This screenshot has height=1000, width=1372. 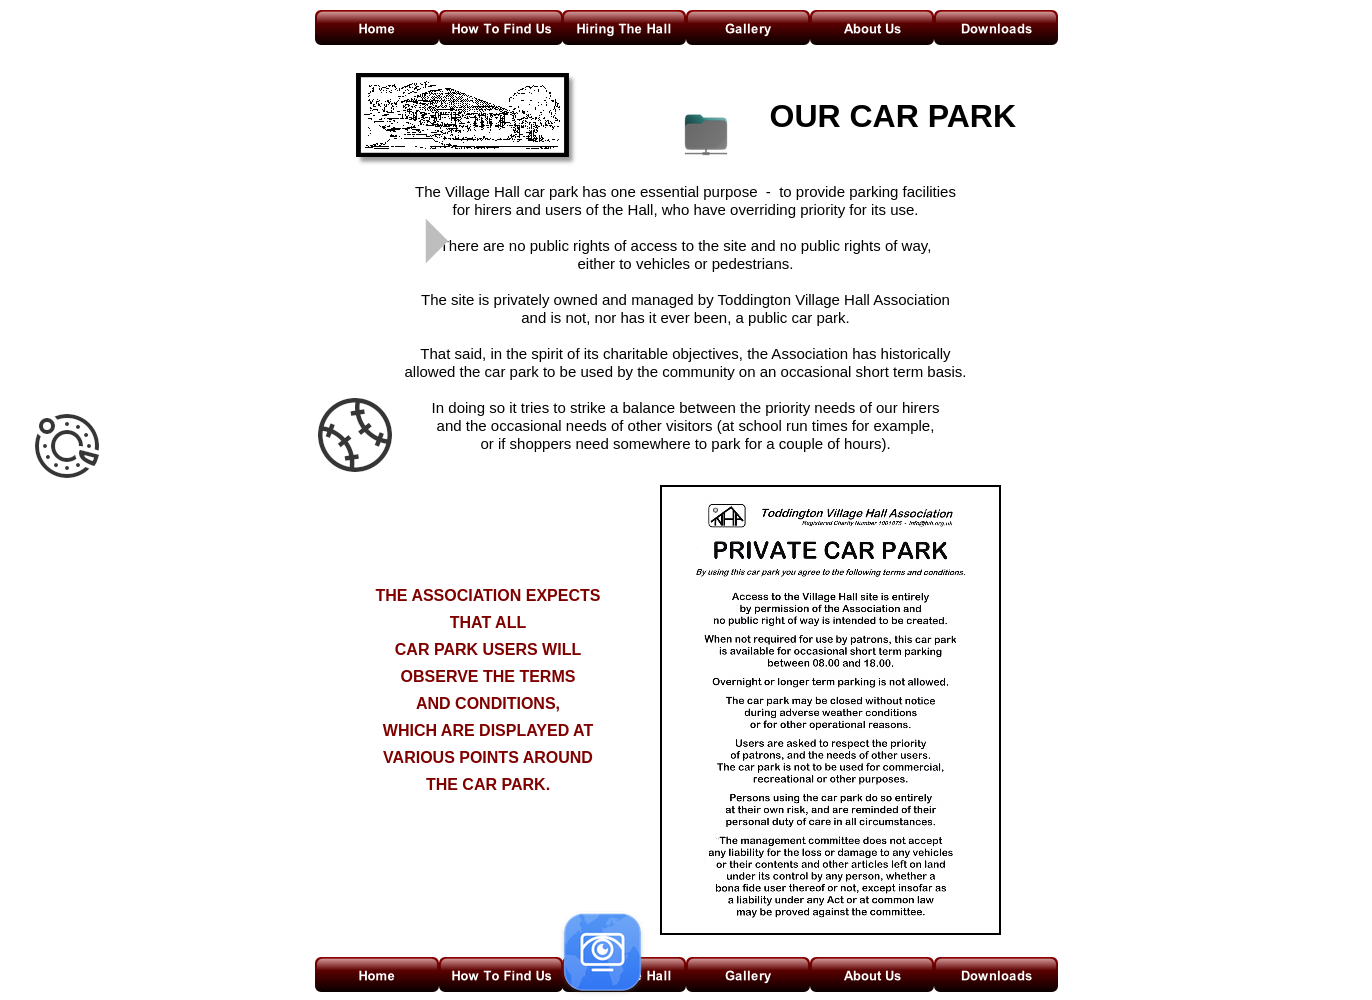 I want to click on open revolt chat application, so click(x=67, y=446).